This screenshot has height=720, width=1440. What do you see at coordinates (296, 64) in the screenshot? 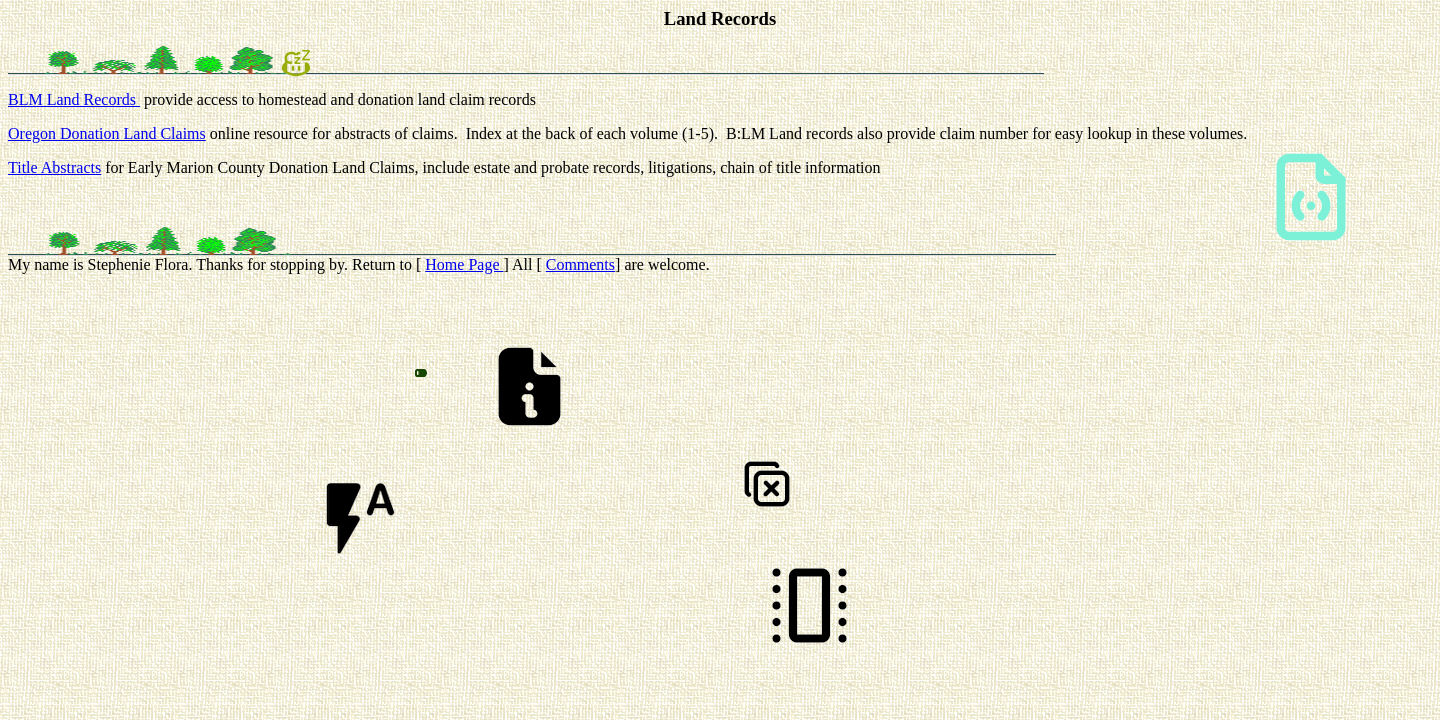
I see `temporarily disable github copilot suggestions` at bounding box center [296, 64].